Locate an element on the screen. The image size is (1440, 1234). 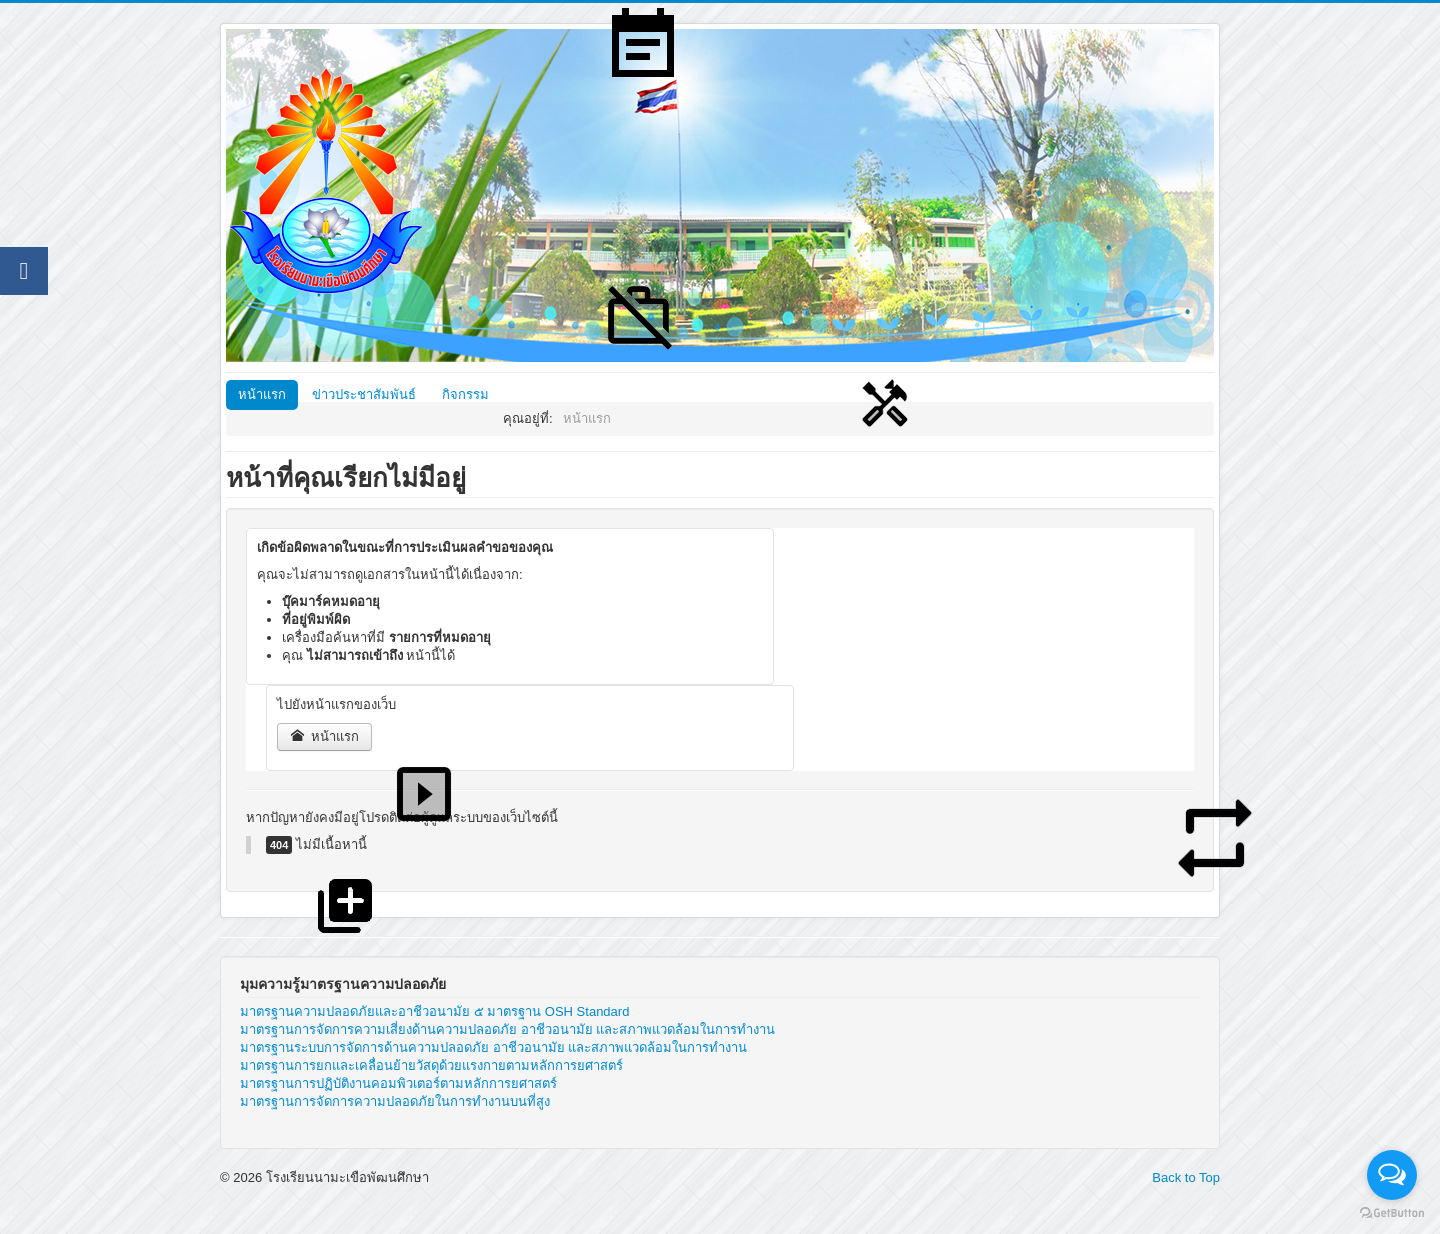
start a slideshow presentation is located at coordinates (424, 794).